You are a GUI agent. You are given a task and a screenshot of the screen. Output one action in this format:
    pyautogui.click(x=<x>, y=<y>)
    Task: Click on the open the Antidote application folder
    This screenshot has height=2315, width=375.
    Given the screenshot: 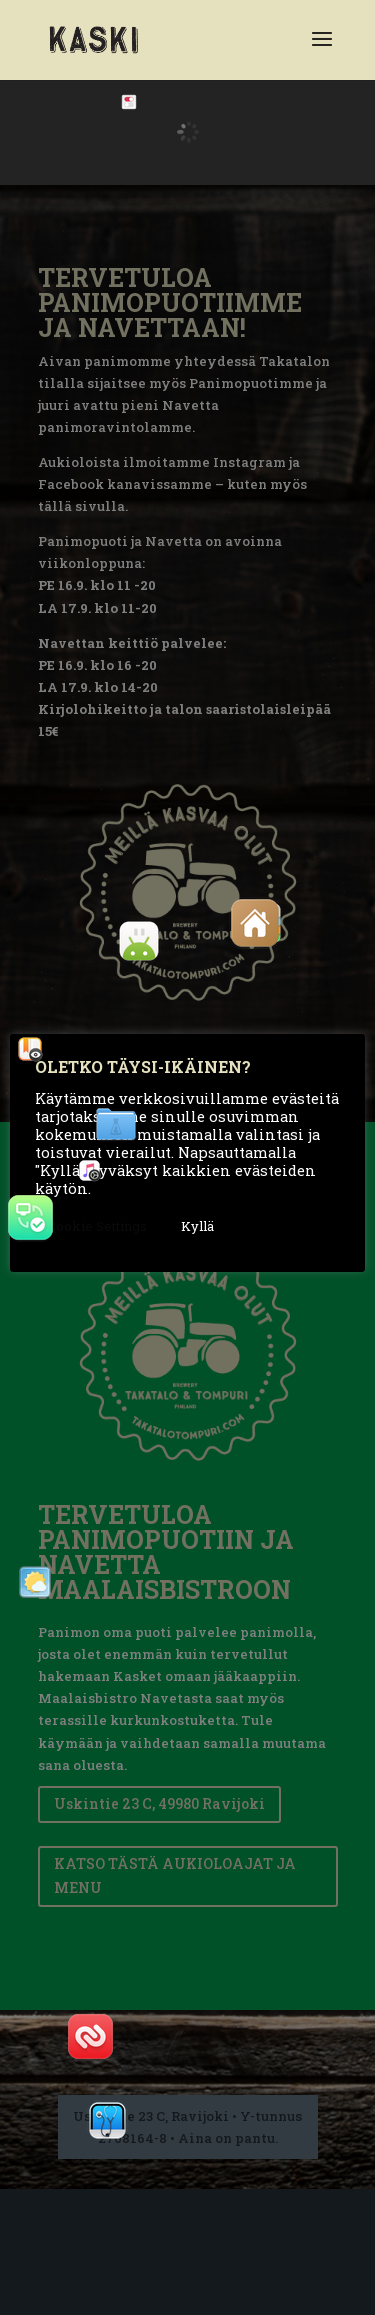 What is the action you would take?
    pyautogui.click(x=116, y=1124)
    